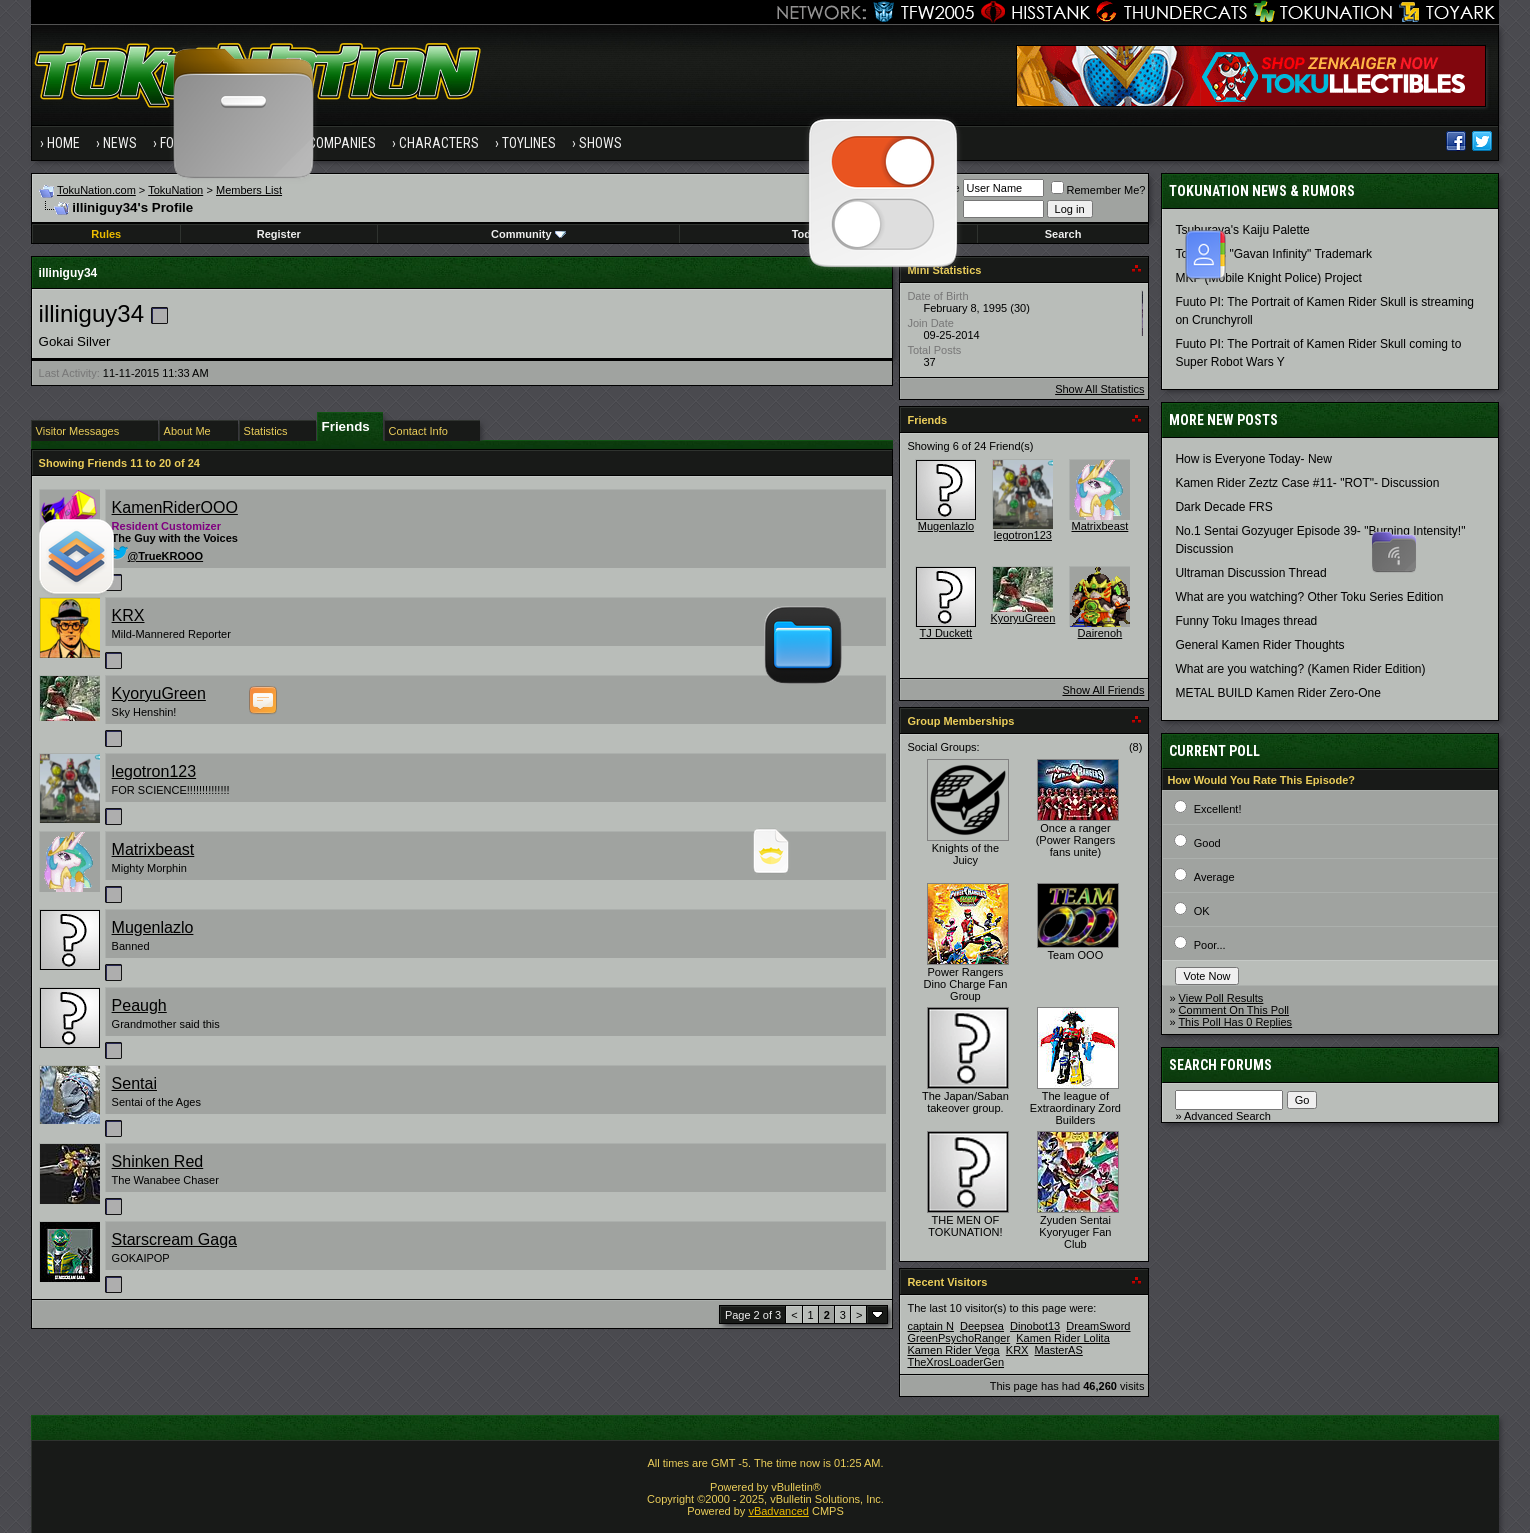 The height and width of the screenshot is (1533, 1530). Describe the element at coordinates (263, 700) in the screenshot. I see `open chatty messaging app` at that location.